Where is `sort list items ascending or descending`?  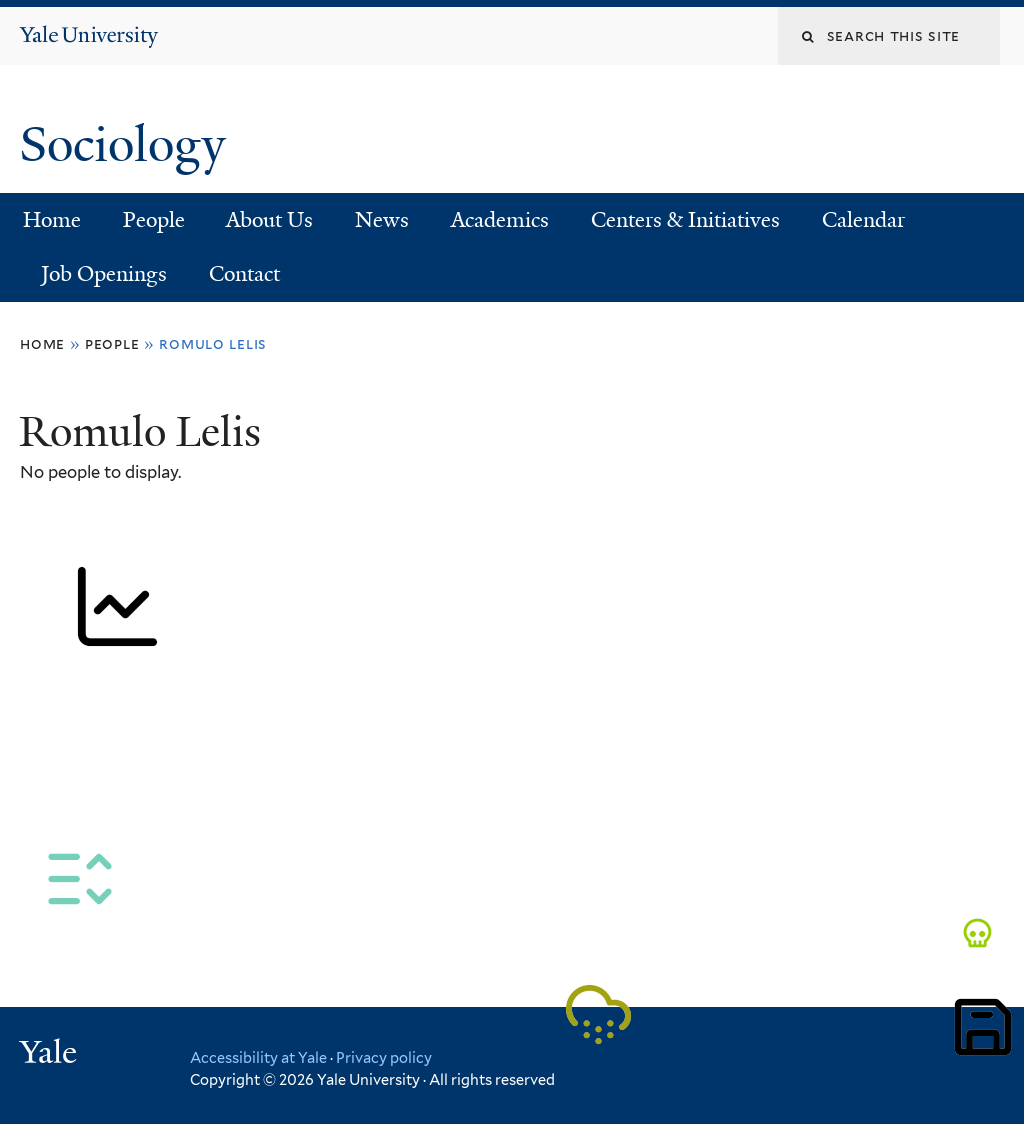 sort list items ascending or descending is located at coordinates (80, 879).